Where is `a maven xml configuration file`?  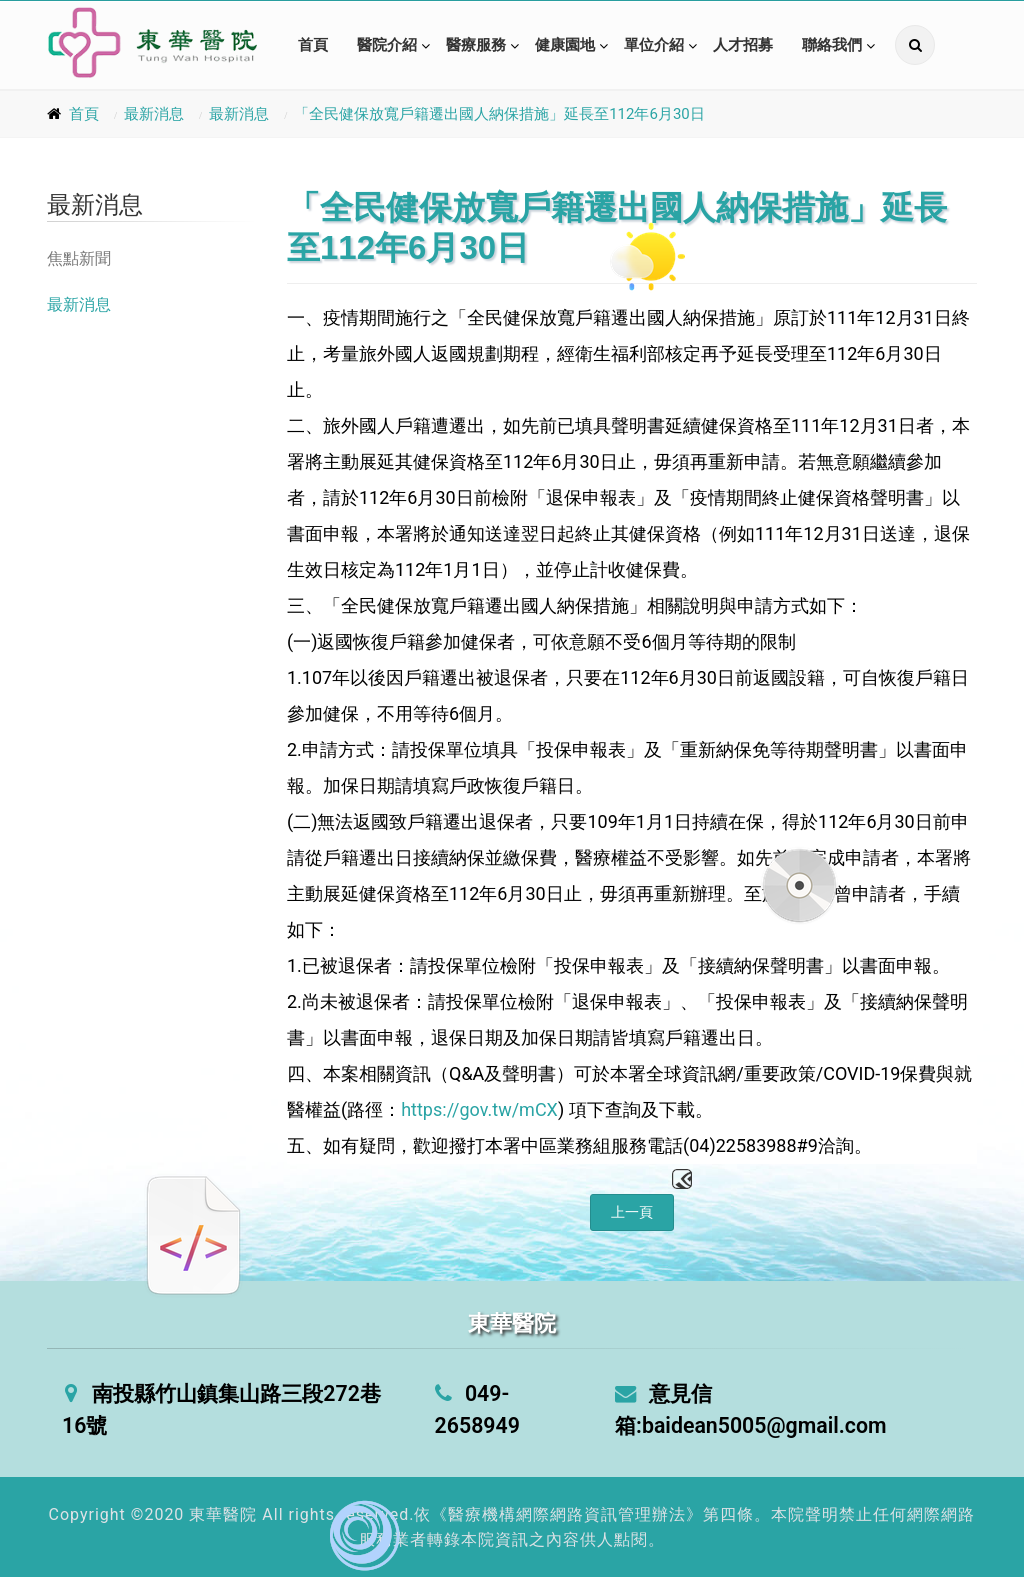 a maven xml configuration file is located at coordinates (193, 1235).